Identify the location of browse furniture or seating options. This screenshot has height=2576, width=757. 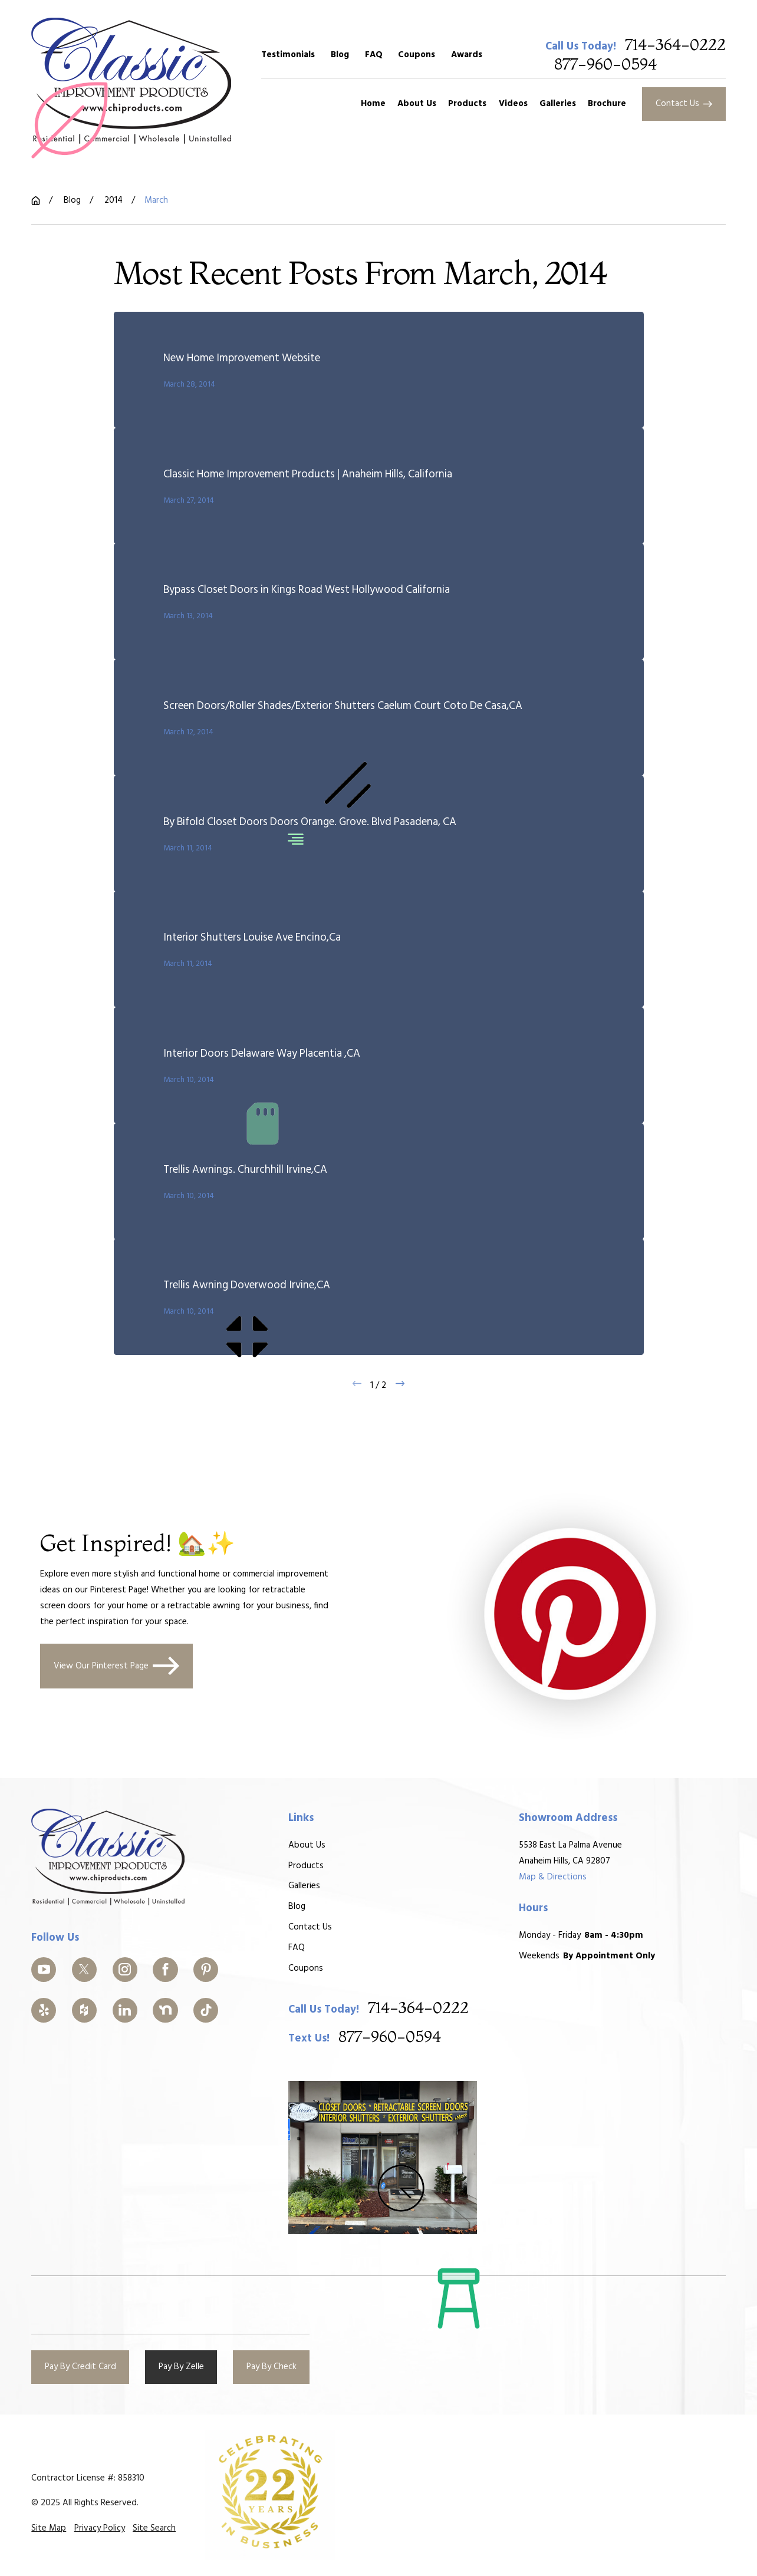
(459, 2298).